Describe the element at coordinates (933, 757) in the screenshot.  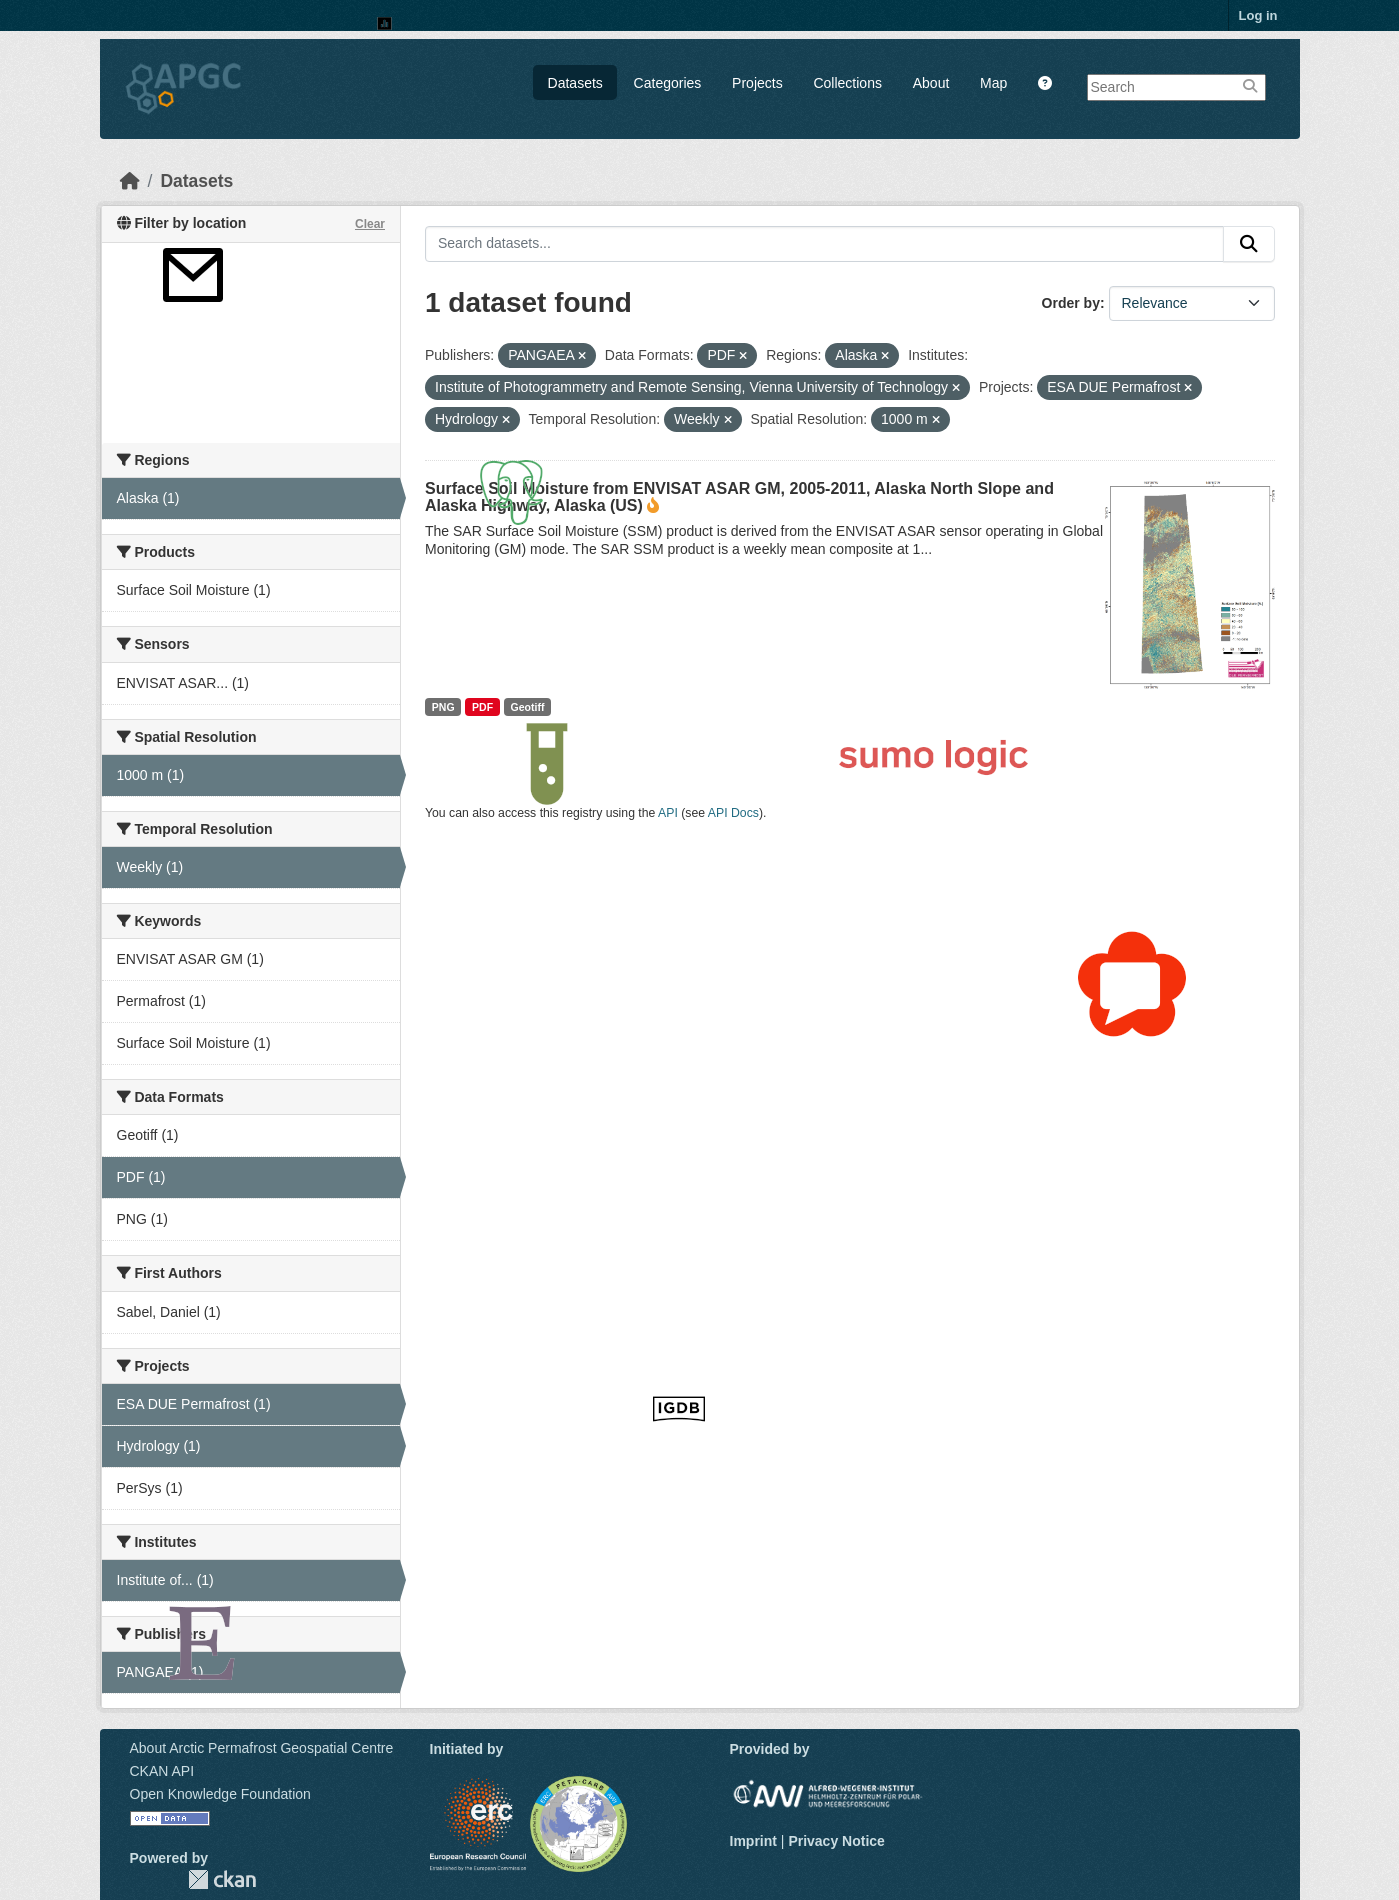
I see `sumo logic company logo` at that location.